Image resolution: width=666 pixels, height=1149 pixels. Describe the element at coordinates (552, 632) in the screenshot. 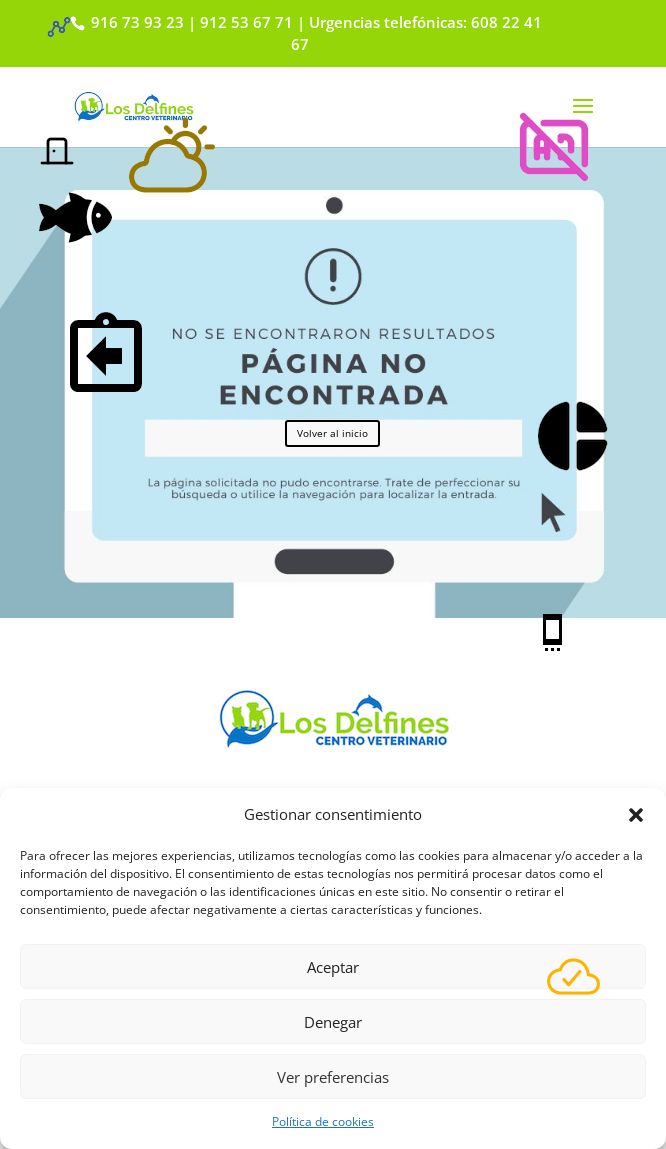

I see `access mobile device settings` at that location.